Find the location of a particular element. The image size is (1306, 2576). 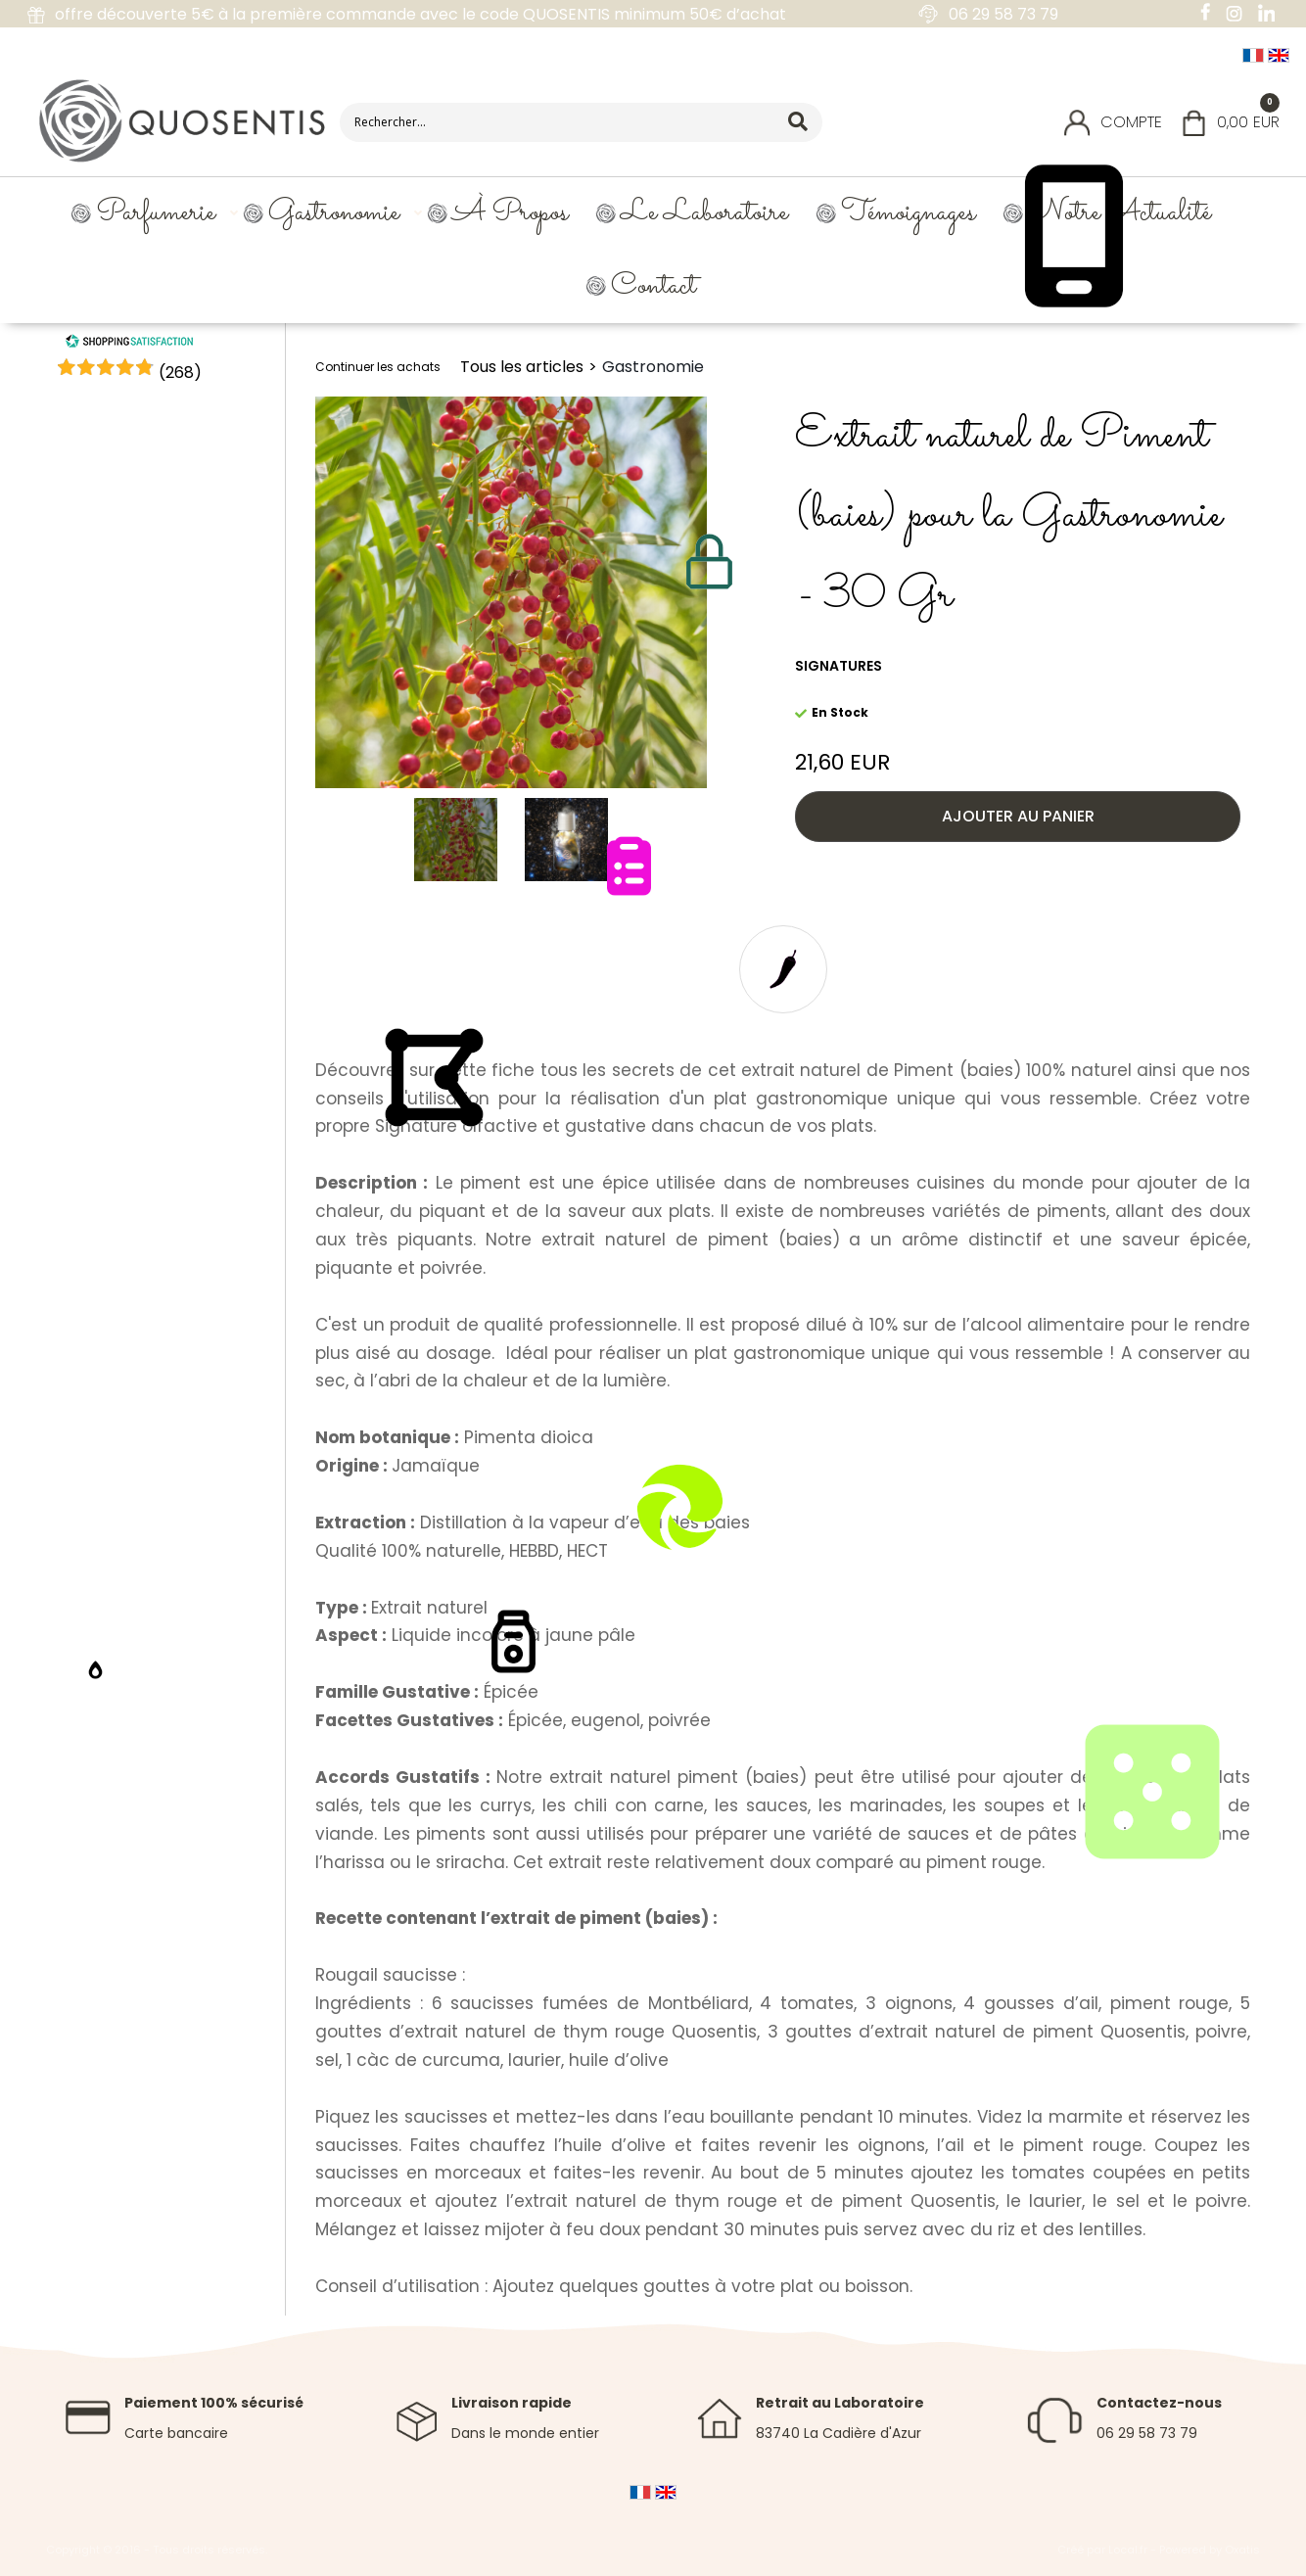

open microsoft edge browser is located at coordinates (679, 1507).